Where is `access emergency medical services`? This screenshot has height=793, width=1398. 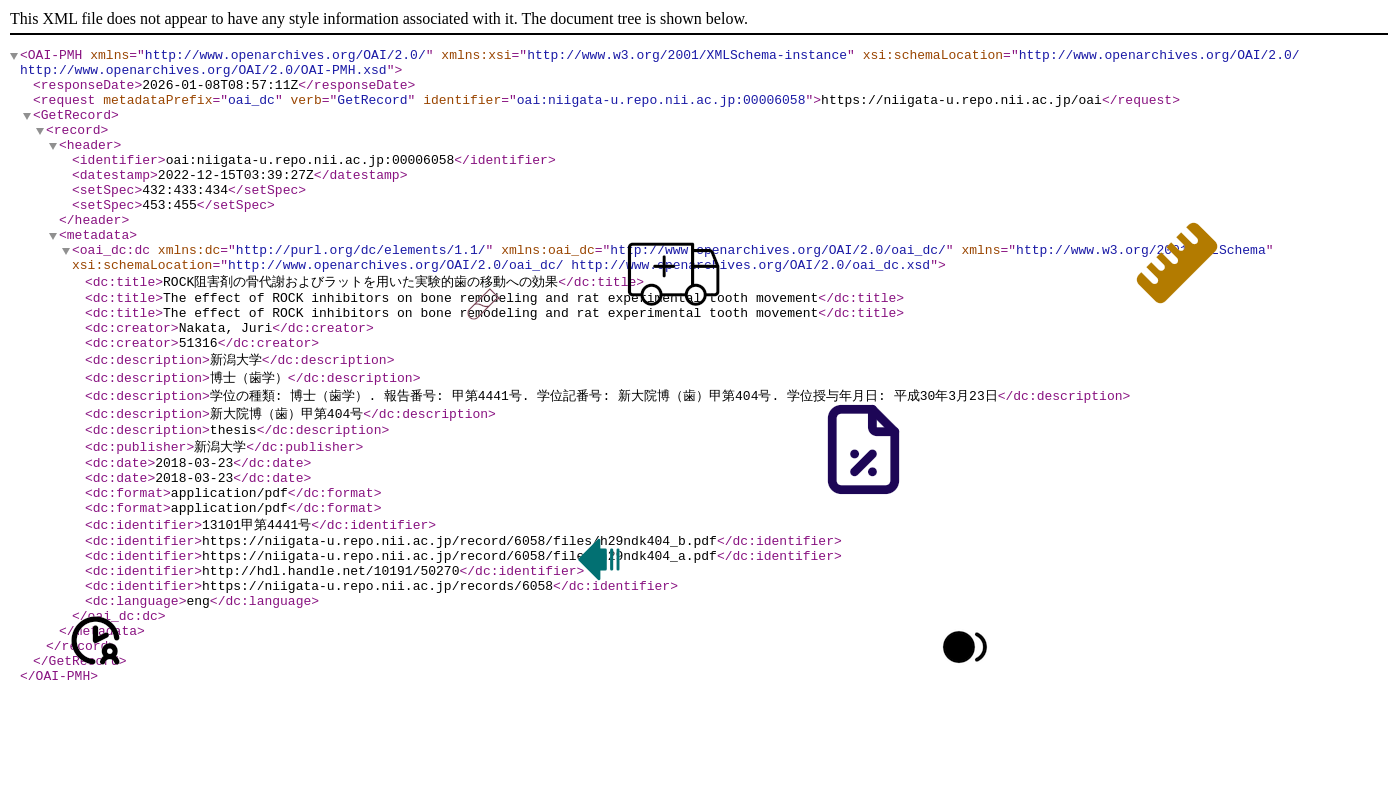
access emergency medical services is located at coordinates (670, 269).